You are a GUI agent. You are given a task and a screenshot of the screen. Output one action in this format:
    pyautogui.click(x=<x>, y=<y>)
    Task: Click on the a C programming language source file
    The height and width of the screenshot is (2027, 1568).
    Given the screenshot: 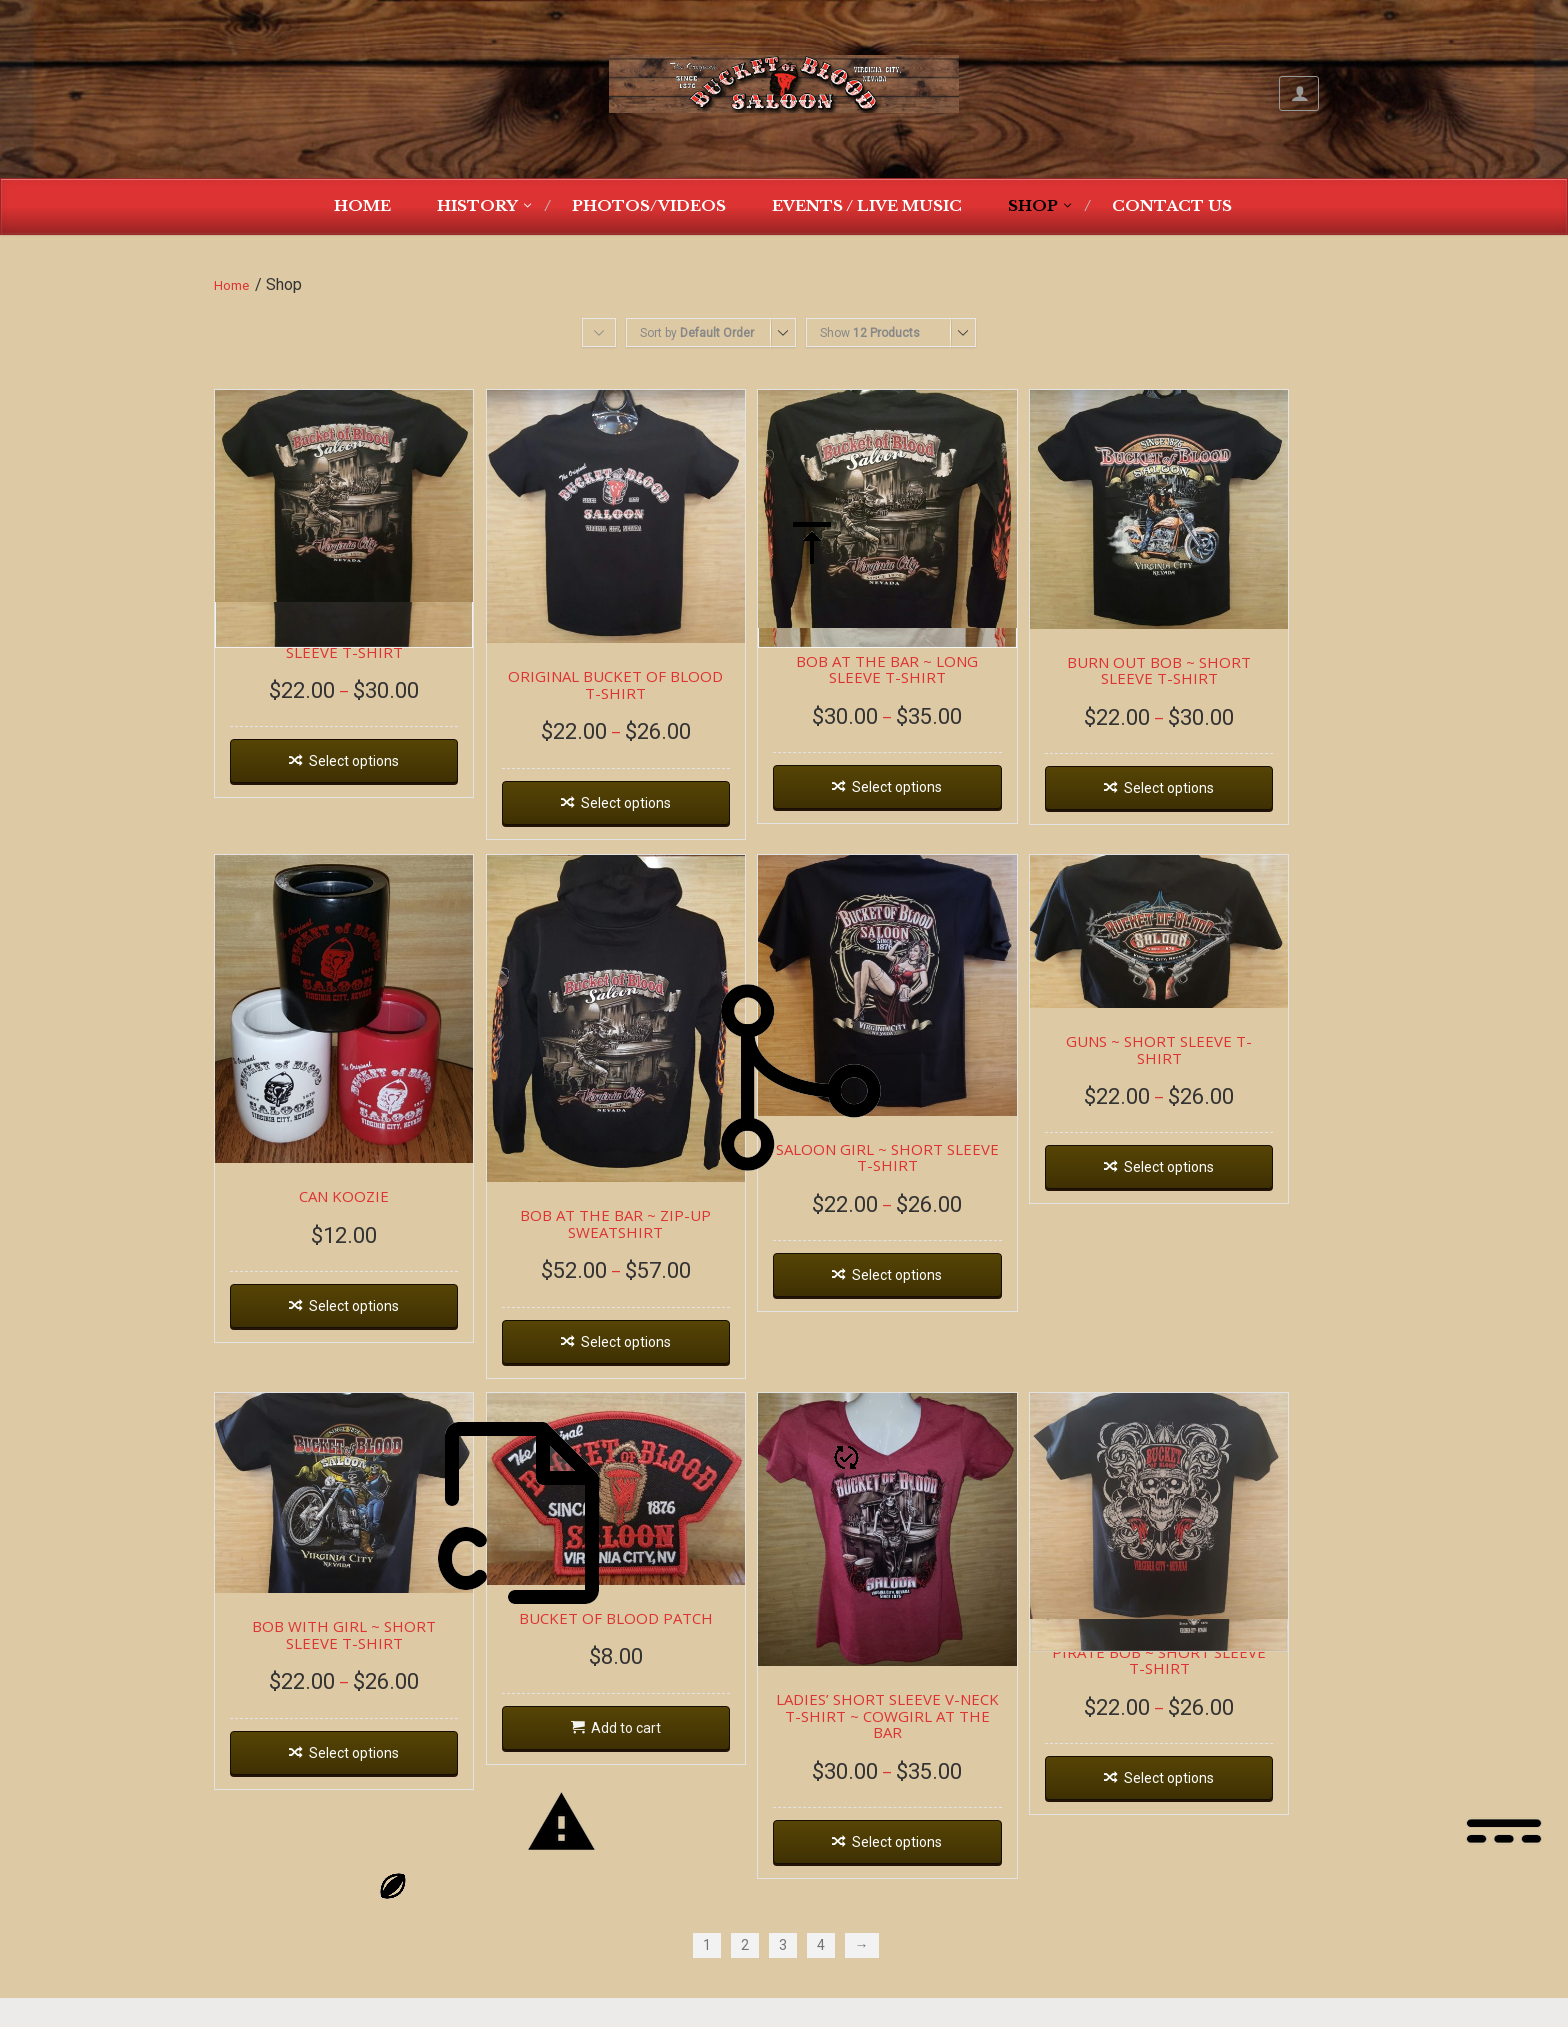 What is the action you would take?
    pyautogui.click(x=522, y=1513)
    